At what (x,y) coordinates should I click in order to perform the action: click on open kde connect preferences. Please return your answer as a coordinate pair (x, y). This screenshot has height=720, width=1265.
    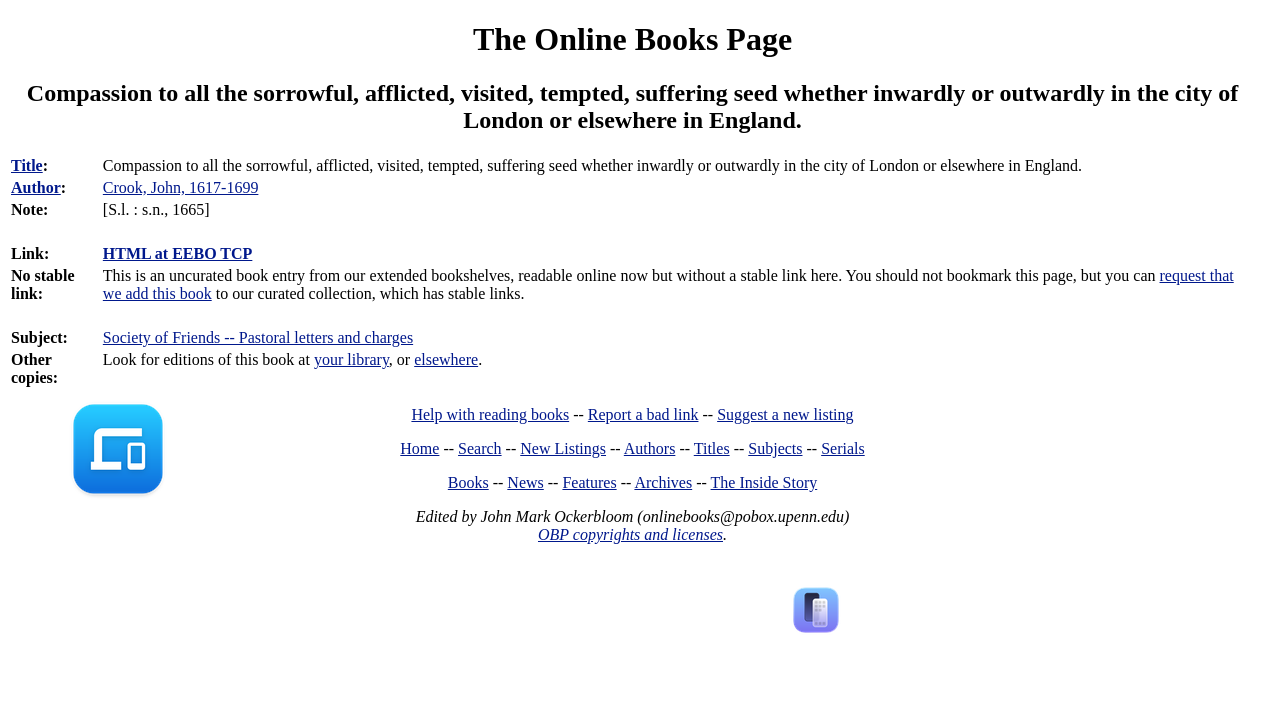
    Looking at the image, I should click on (816, 610).